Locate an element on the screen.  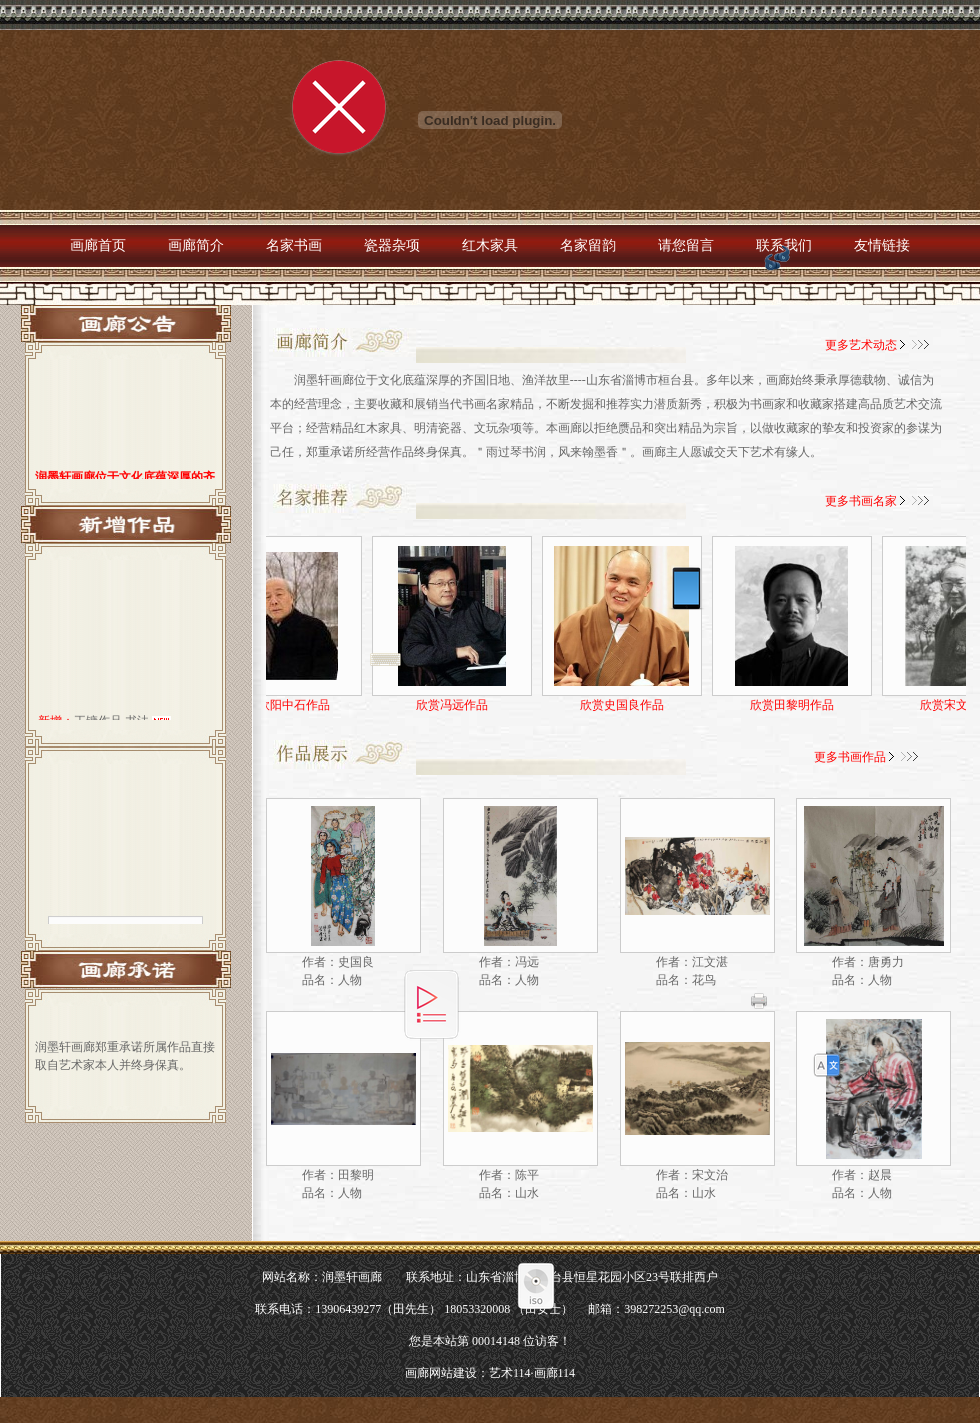
connect a bluetooth keyboard is located at coordinates (385, 659).